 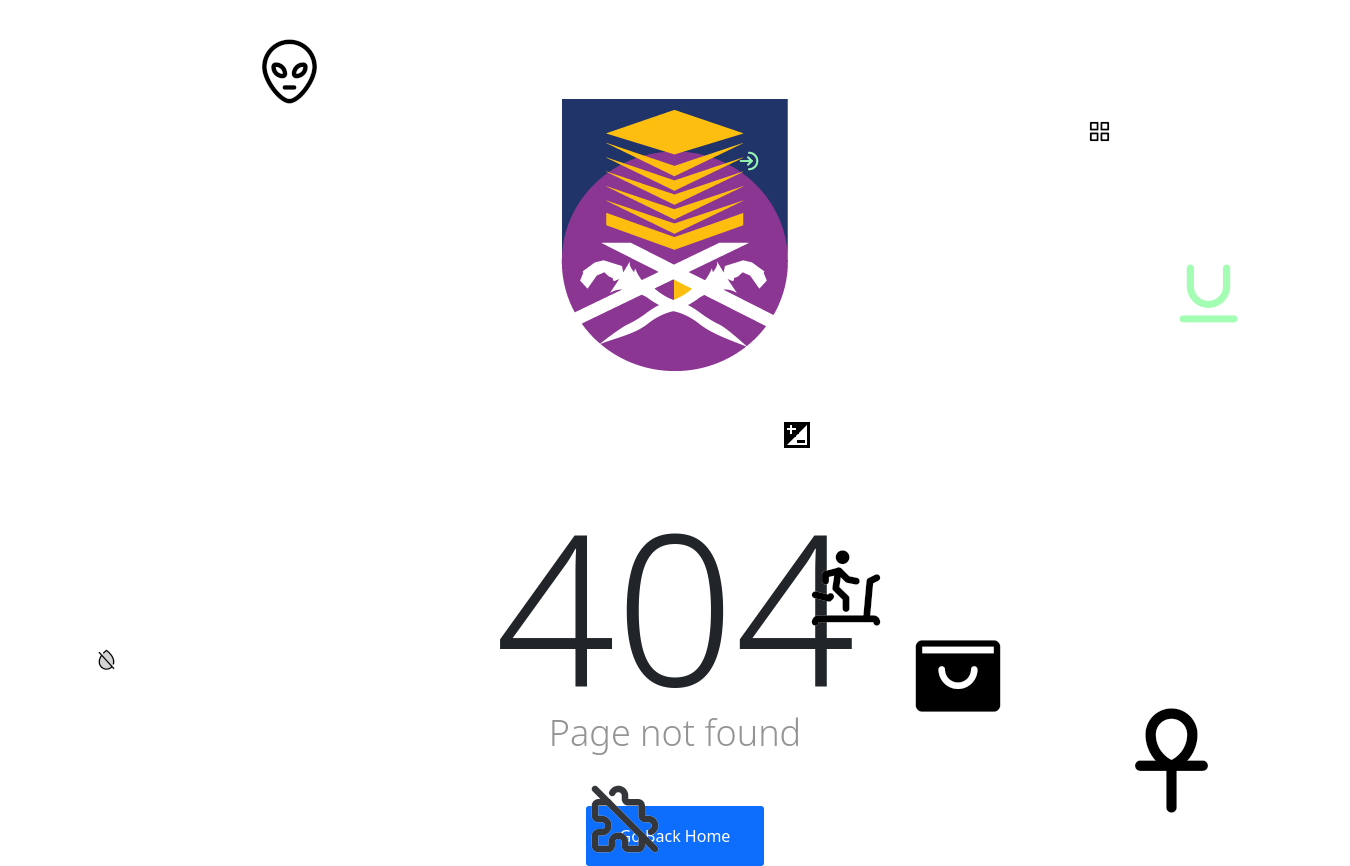 What do you see at coordinates (846, 588) in the screenshot?
I see `access fitness or workout tracking features` at bounding box center [846, 588].